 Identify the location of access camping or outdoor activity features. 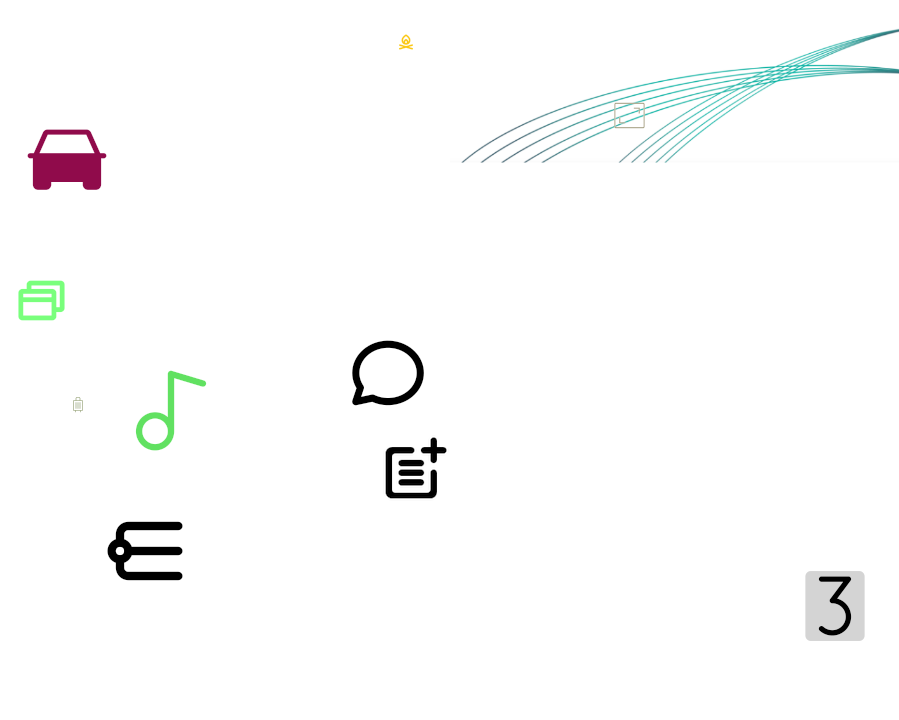
(406, 42).